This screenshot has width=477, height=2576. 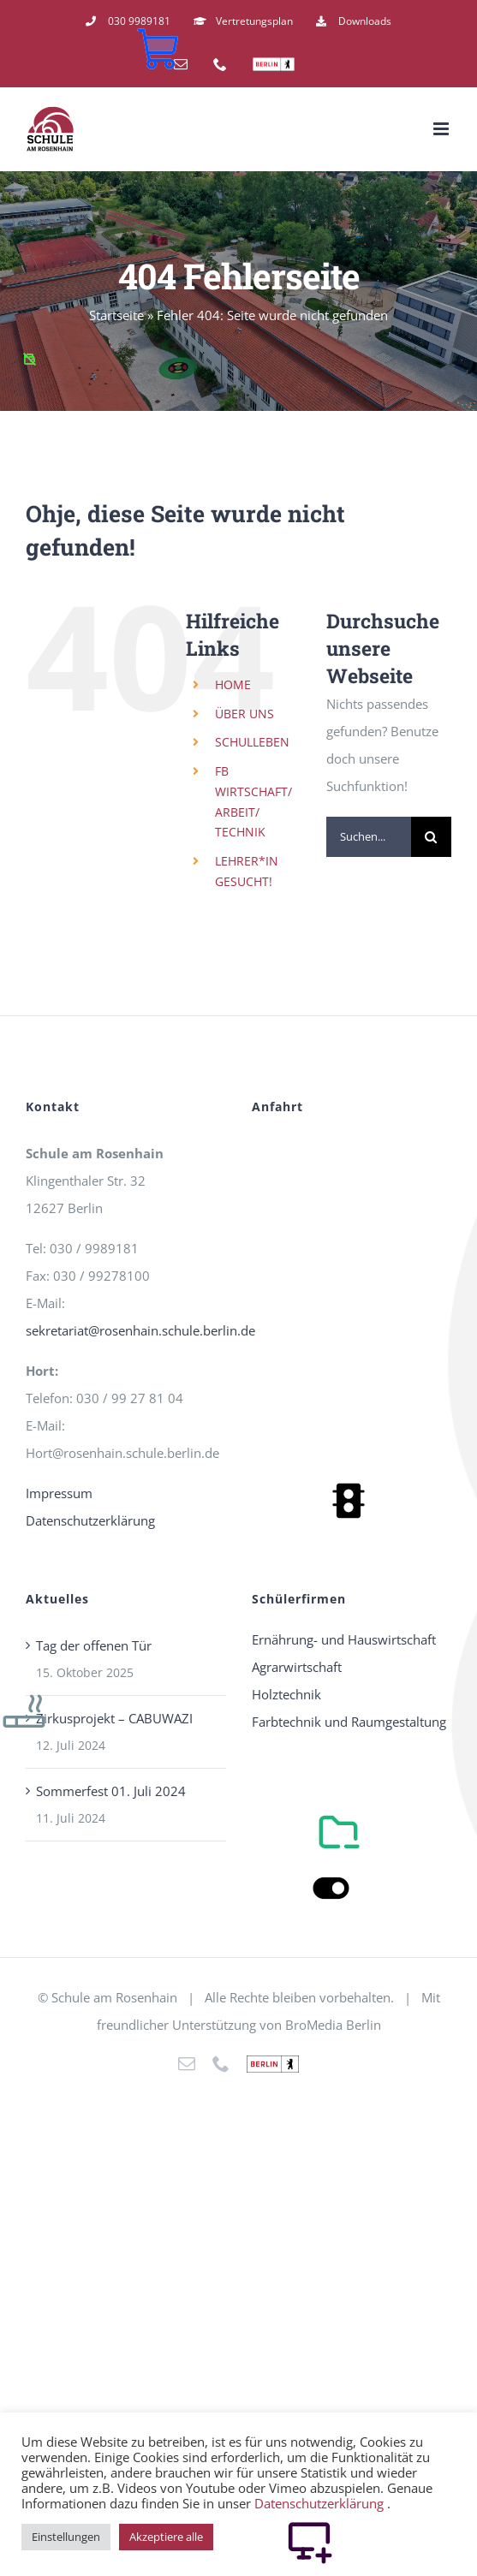 I want to click on remove a folder from your files, so click(x=338, y=1833).